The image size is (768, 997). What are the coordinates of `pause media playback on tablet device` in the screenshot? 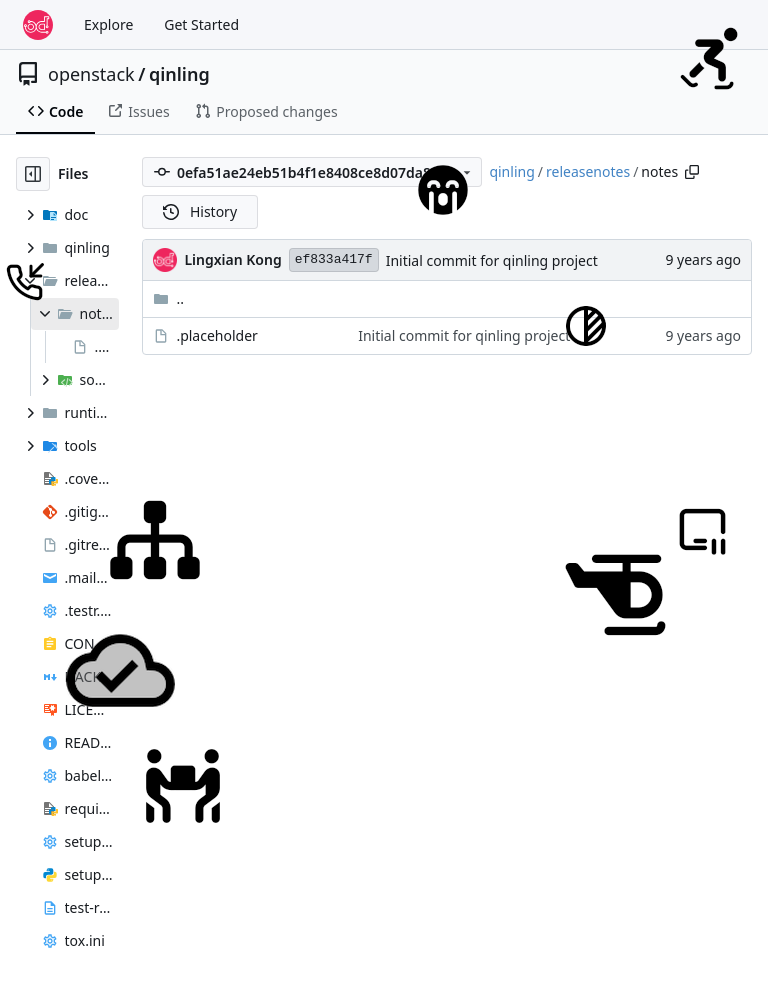 It's located at (702, 529).